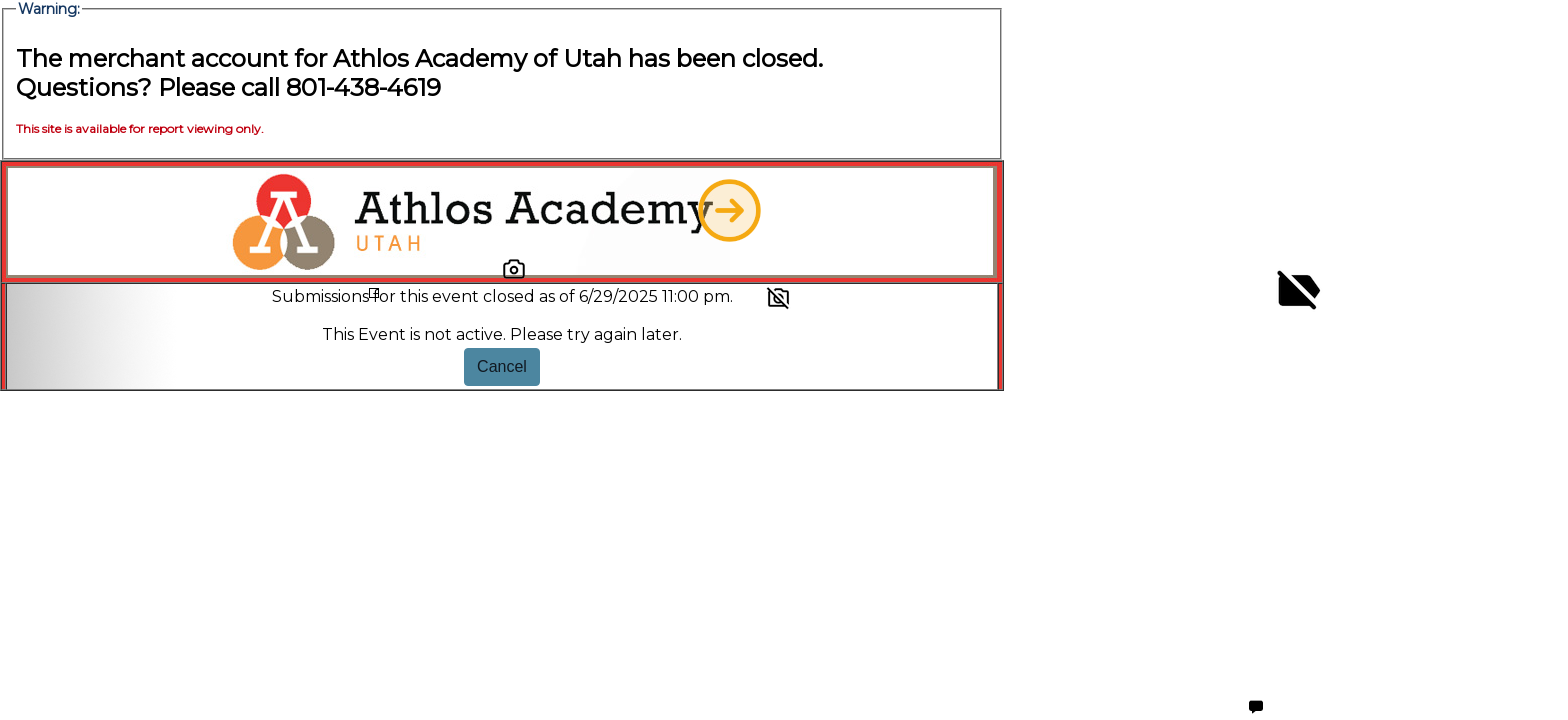 The width and height of the screenshot is (1568, 720). I want to click on open chat or messaging, so click(1256, 707).